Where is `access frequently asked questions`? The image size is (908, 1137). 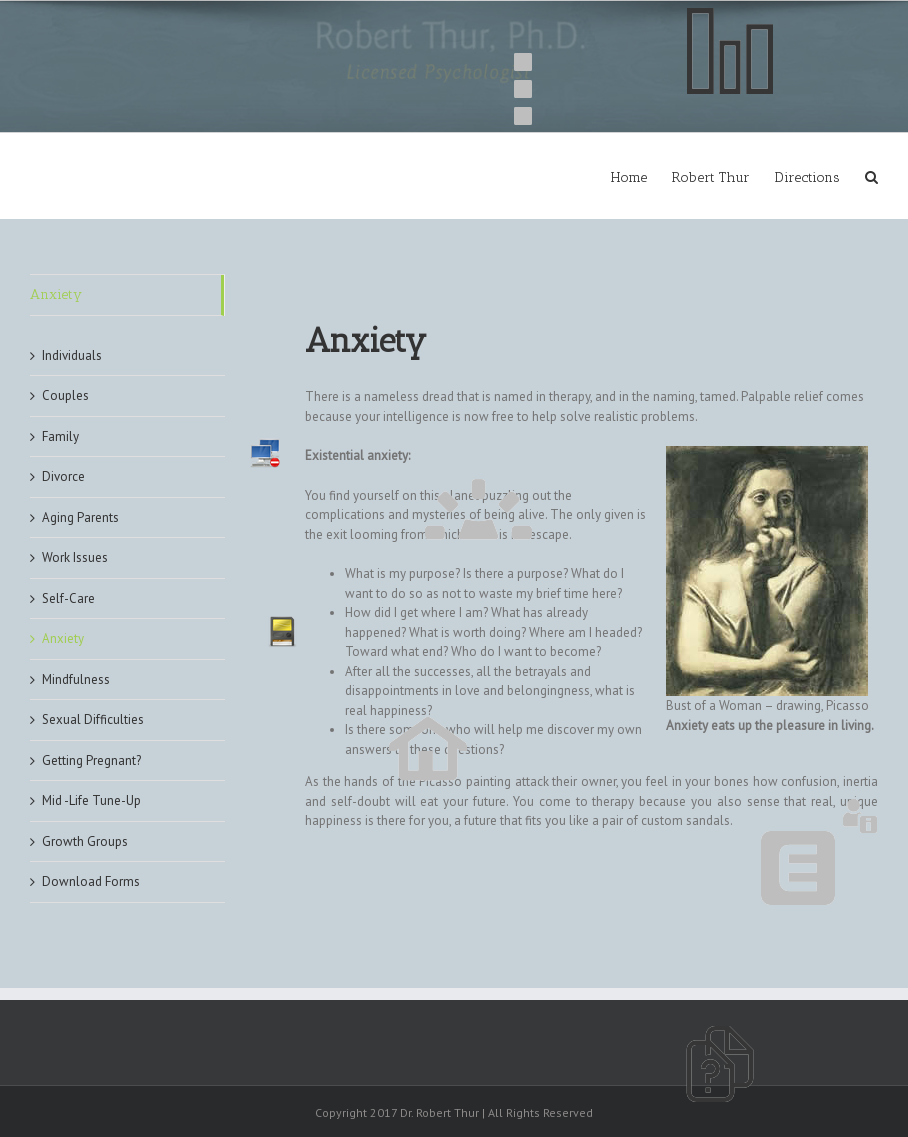
access frequently asked questions is located at coordinates (720, 1064).